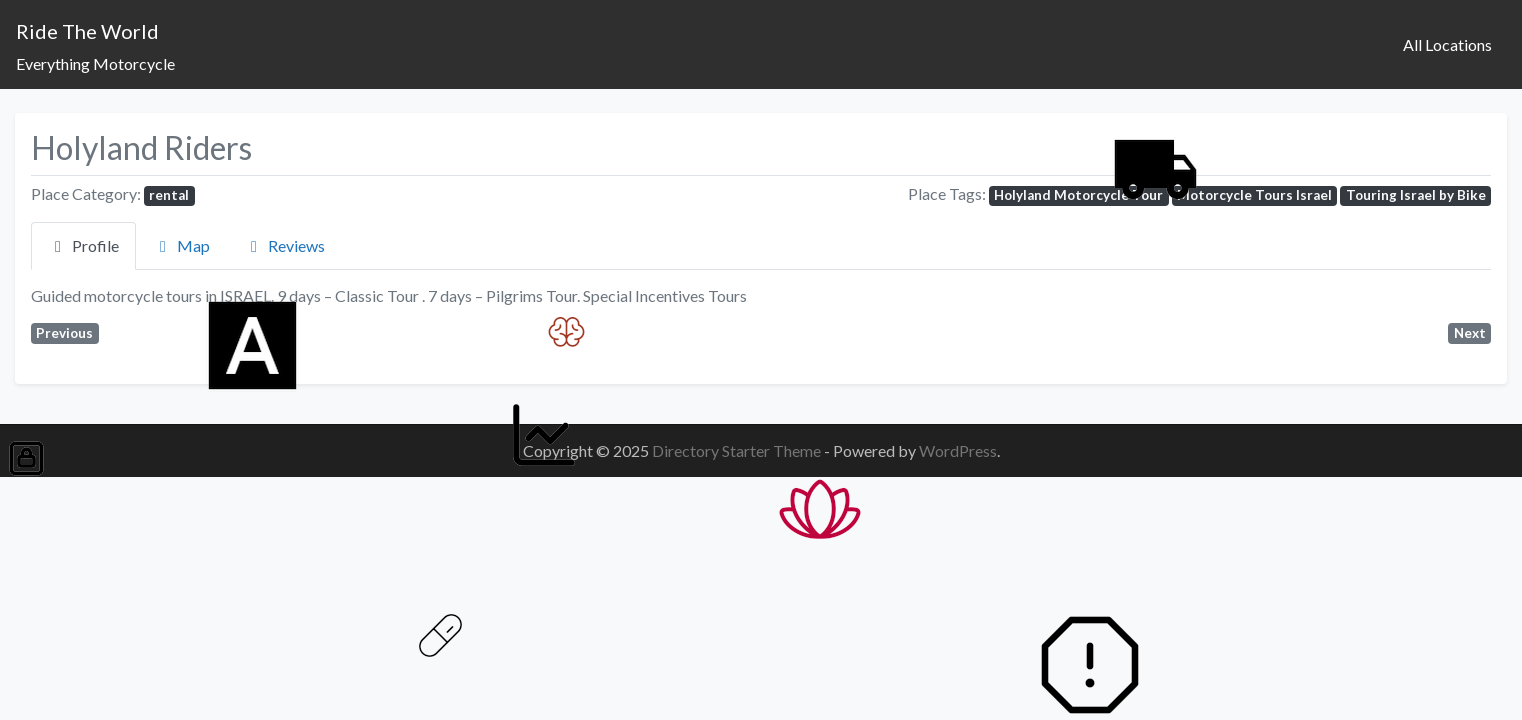 The width and height of the screenshot is (1522, 720). I want to click on stop or halt current action, so click(1090, 665).